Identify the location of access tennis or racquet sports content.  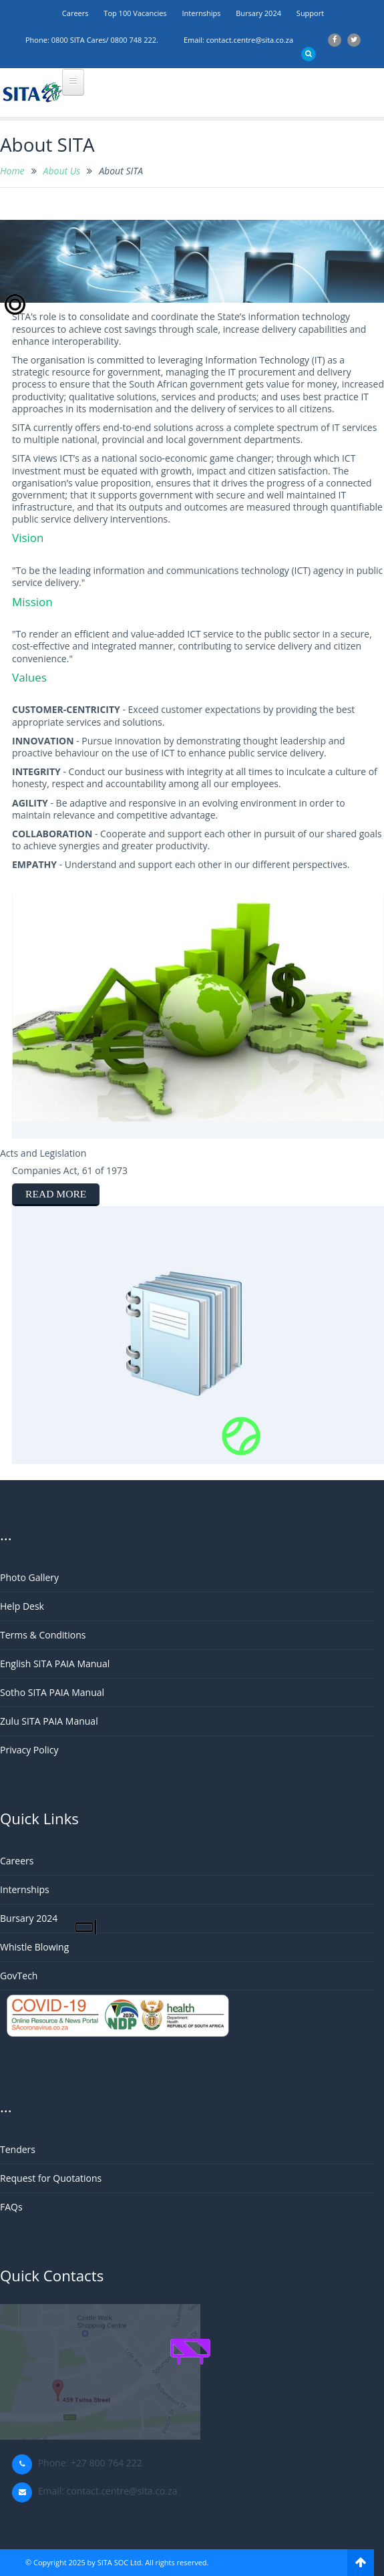
(241, 1436).